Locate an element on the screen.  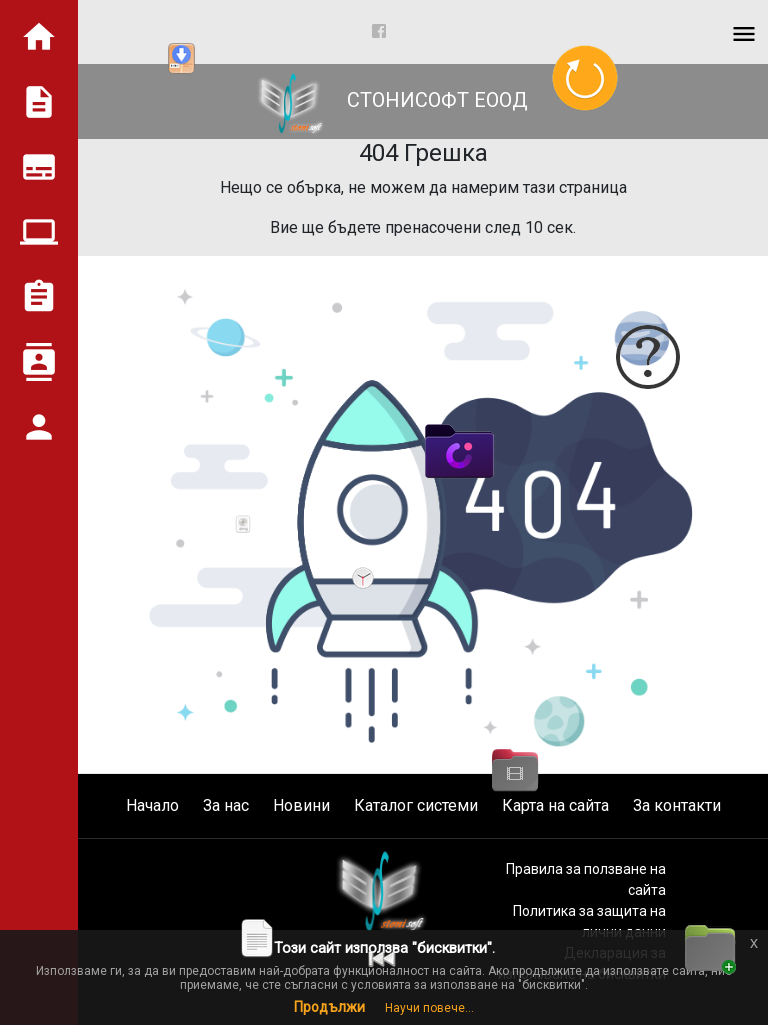
create a new folder is located at coordinates (710, 948).